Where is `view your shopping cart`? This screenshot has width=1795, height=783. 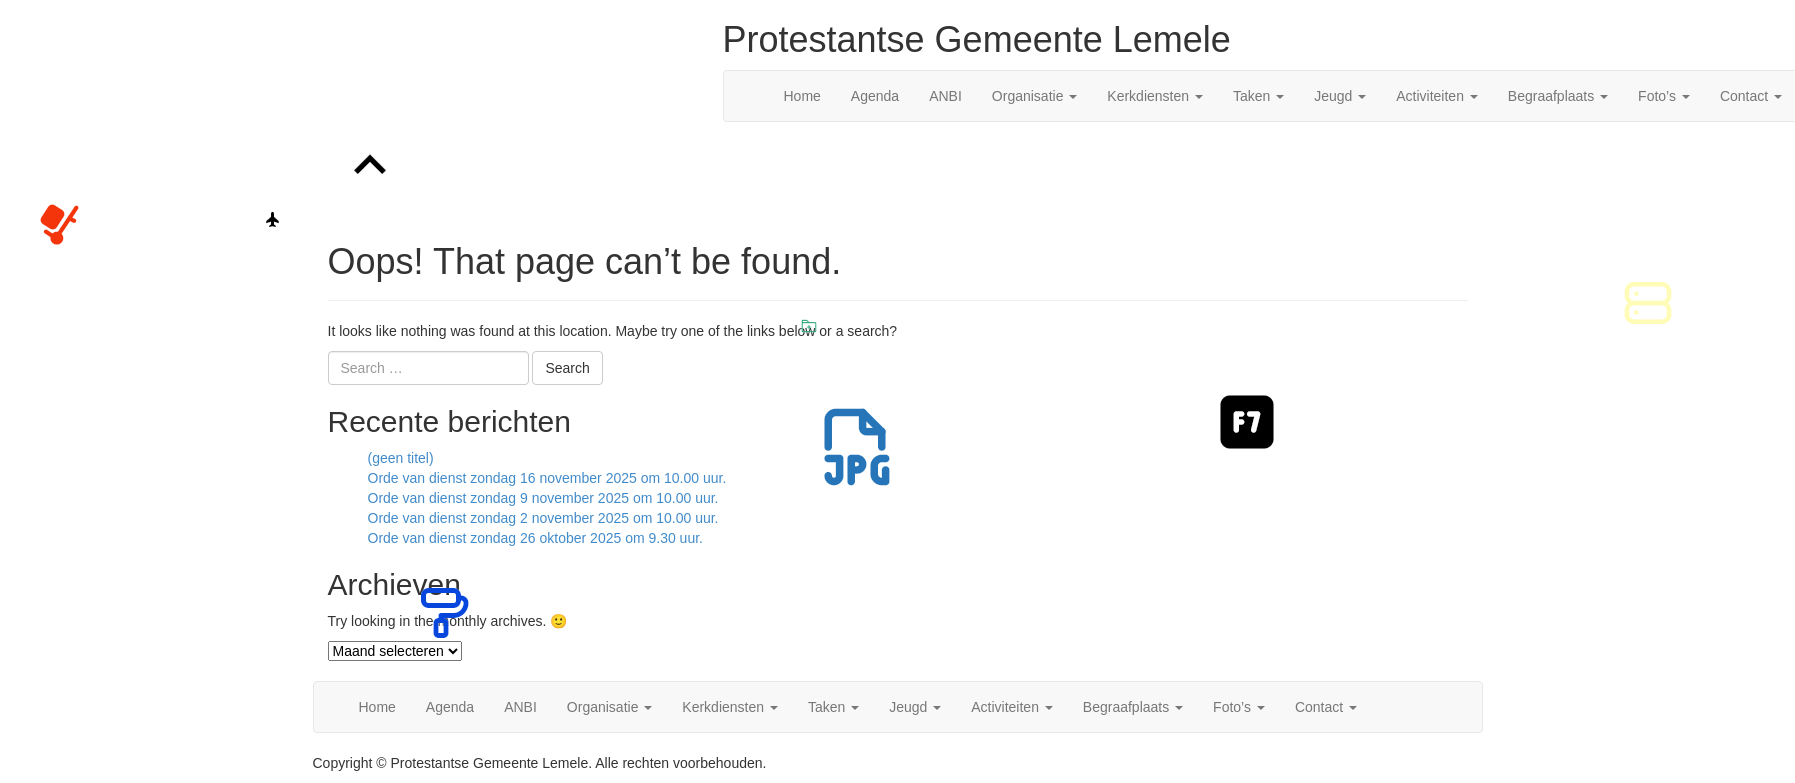
view your shopping cart is located at coordinates (59, 223).